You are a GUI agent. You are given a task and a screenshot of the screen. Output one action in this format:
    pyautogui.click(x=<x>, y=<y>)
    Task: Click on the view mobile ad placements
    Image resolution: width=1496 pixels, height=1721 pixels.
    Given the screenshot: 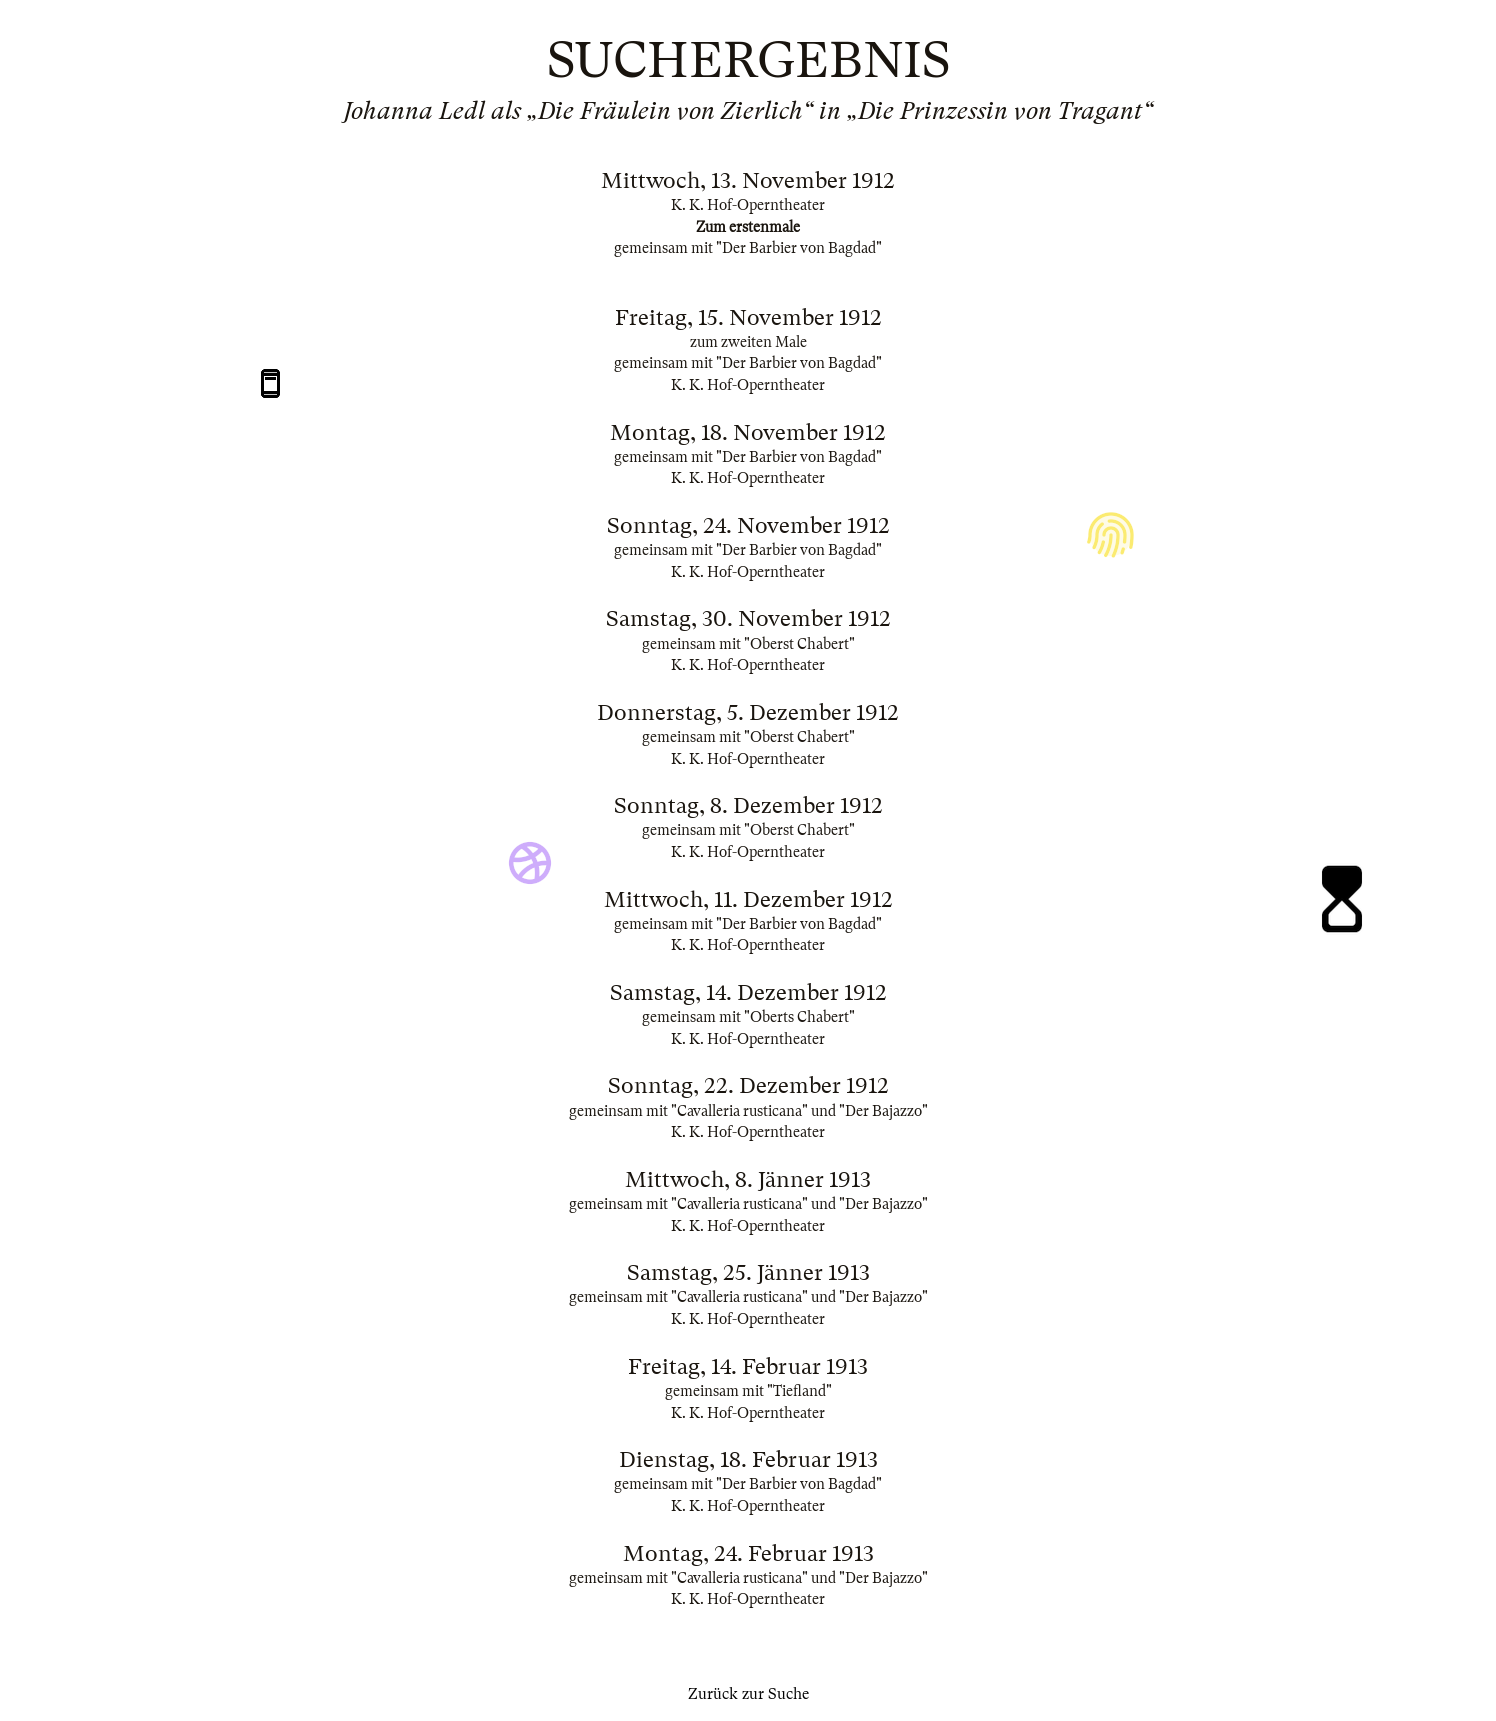 What is the action you would take?
    pyautogui.click(x=270, y=383)
    